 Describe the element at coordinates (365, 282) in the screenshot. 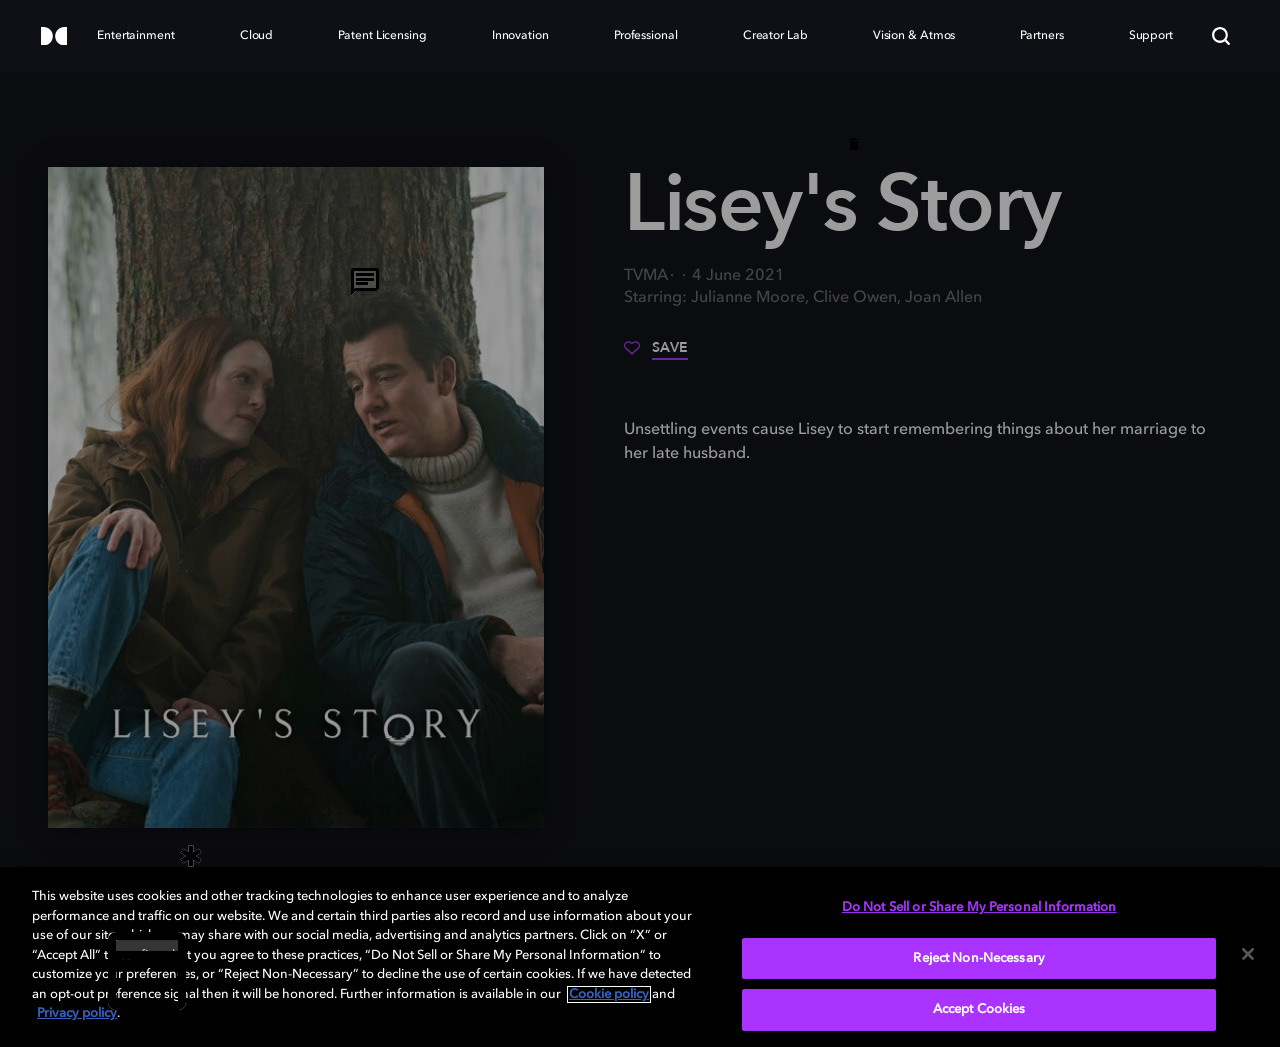

I see `open chat or messaging` at that location.